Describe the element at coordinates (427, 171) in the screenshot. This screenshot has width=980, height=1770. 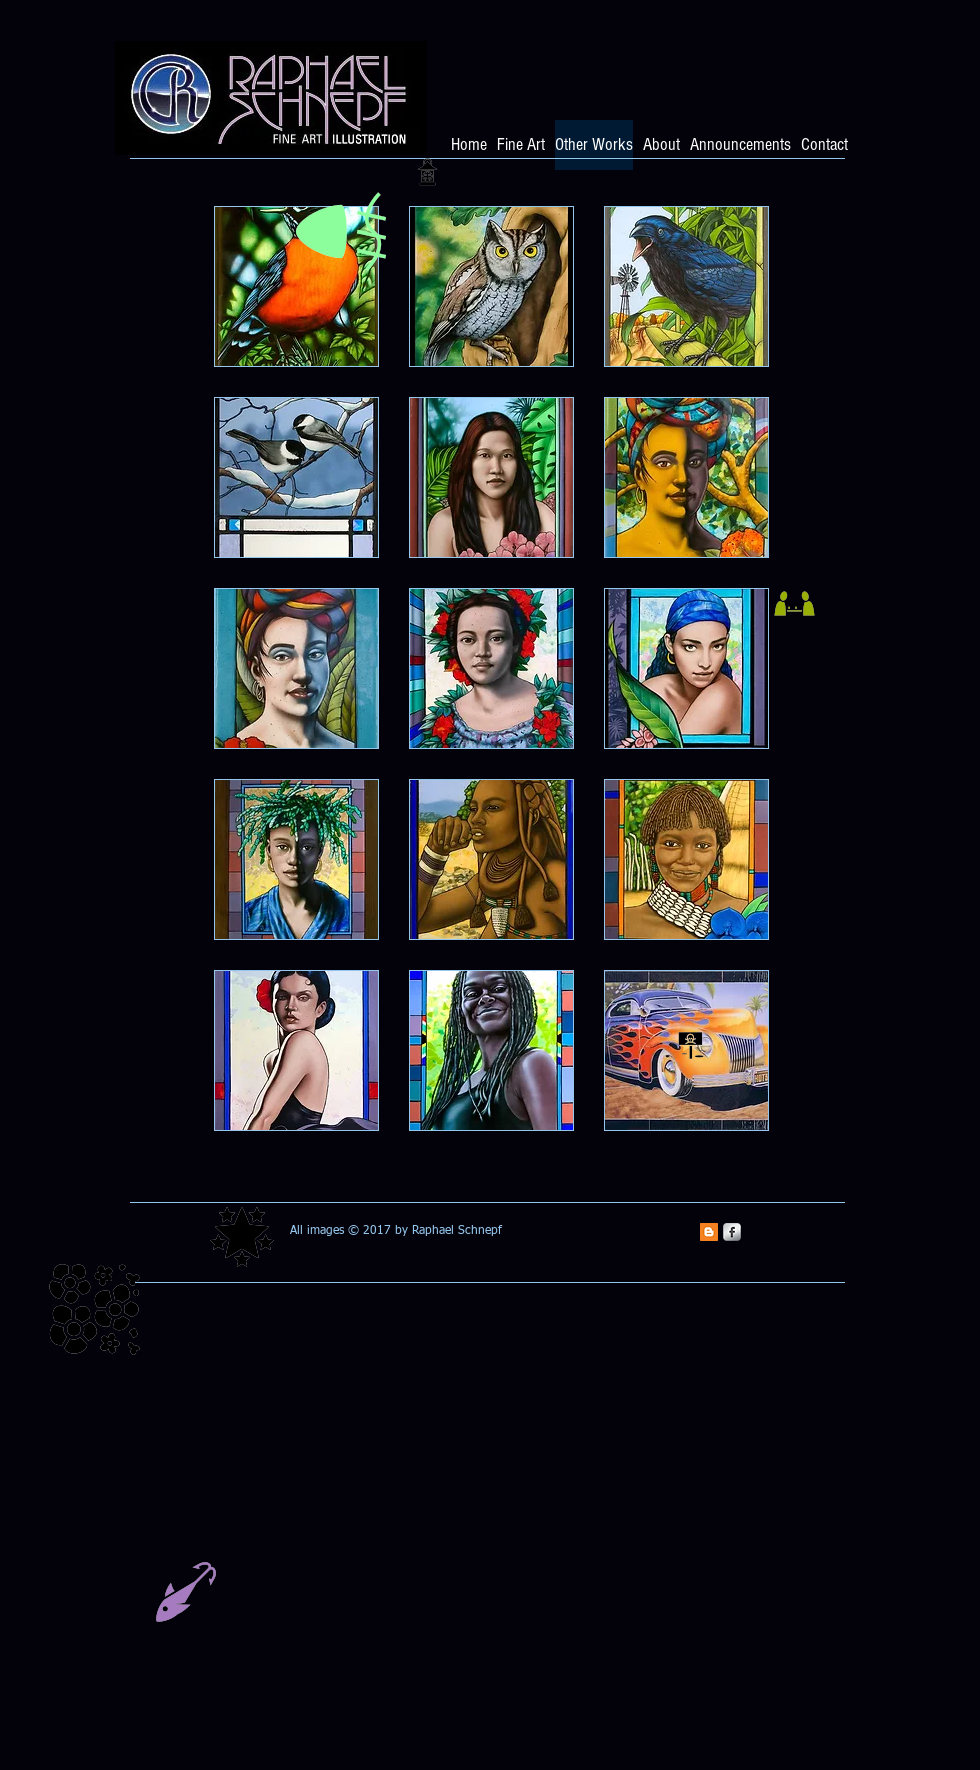
I see `access lantern or lighting feature in game` at that location.